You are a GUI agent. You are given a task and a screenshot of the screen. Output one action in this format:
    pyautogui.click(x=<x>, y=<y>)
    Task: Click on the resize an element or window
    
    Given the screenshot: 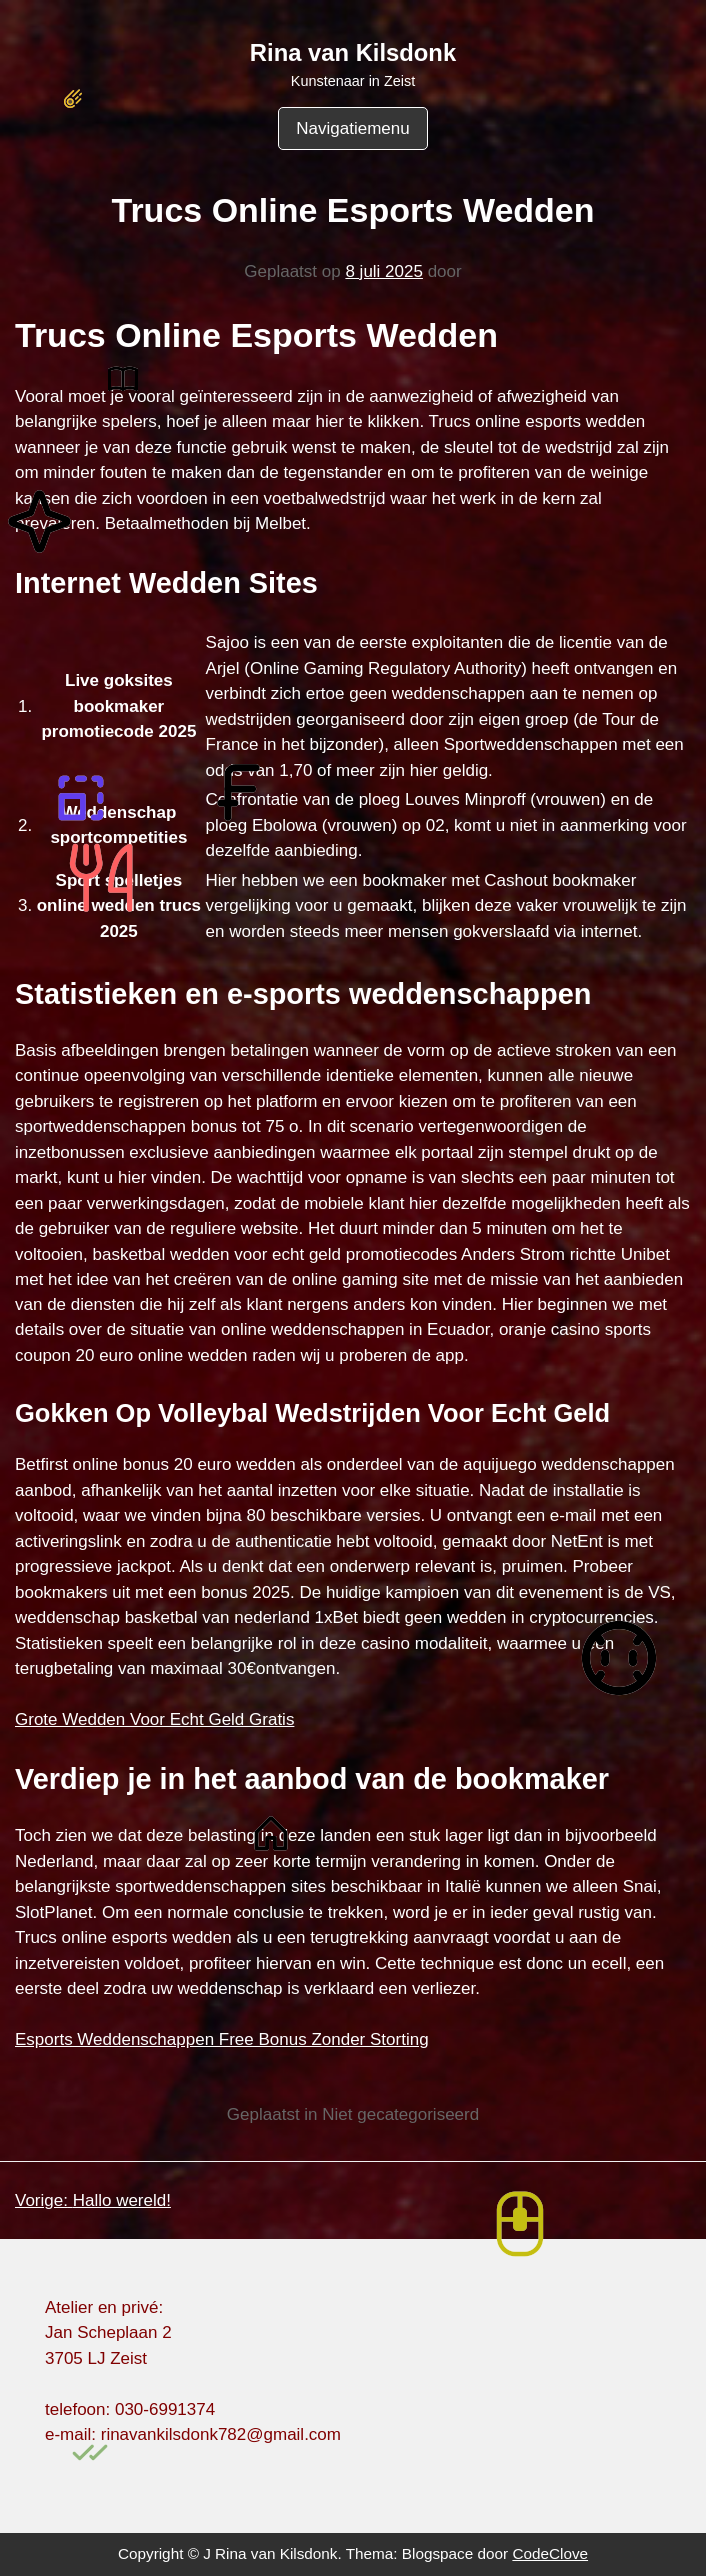 What is the action you would take?
    pyautogui.click(x=81, y=798)
    